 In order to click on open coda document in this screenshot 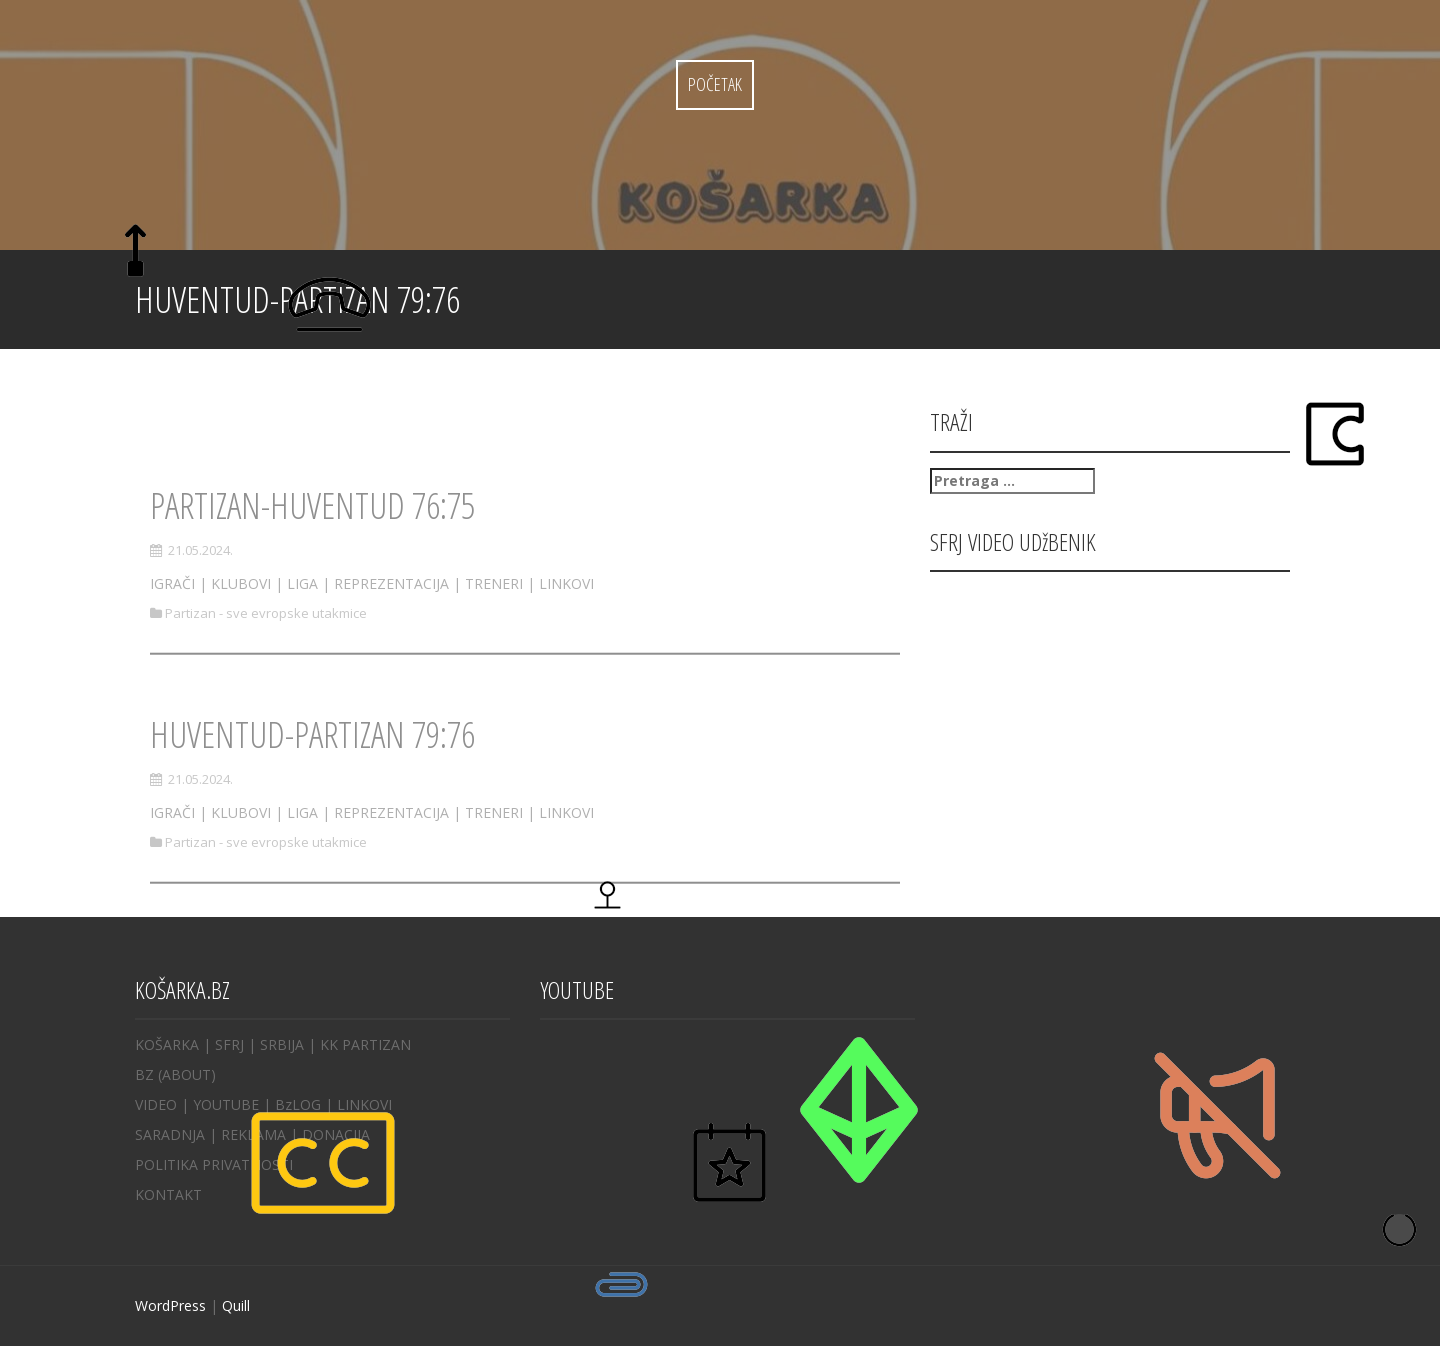, I will do `click(1335, 434)`.